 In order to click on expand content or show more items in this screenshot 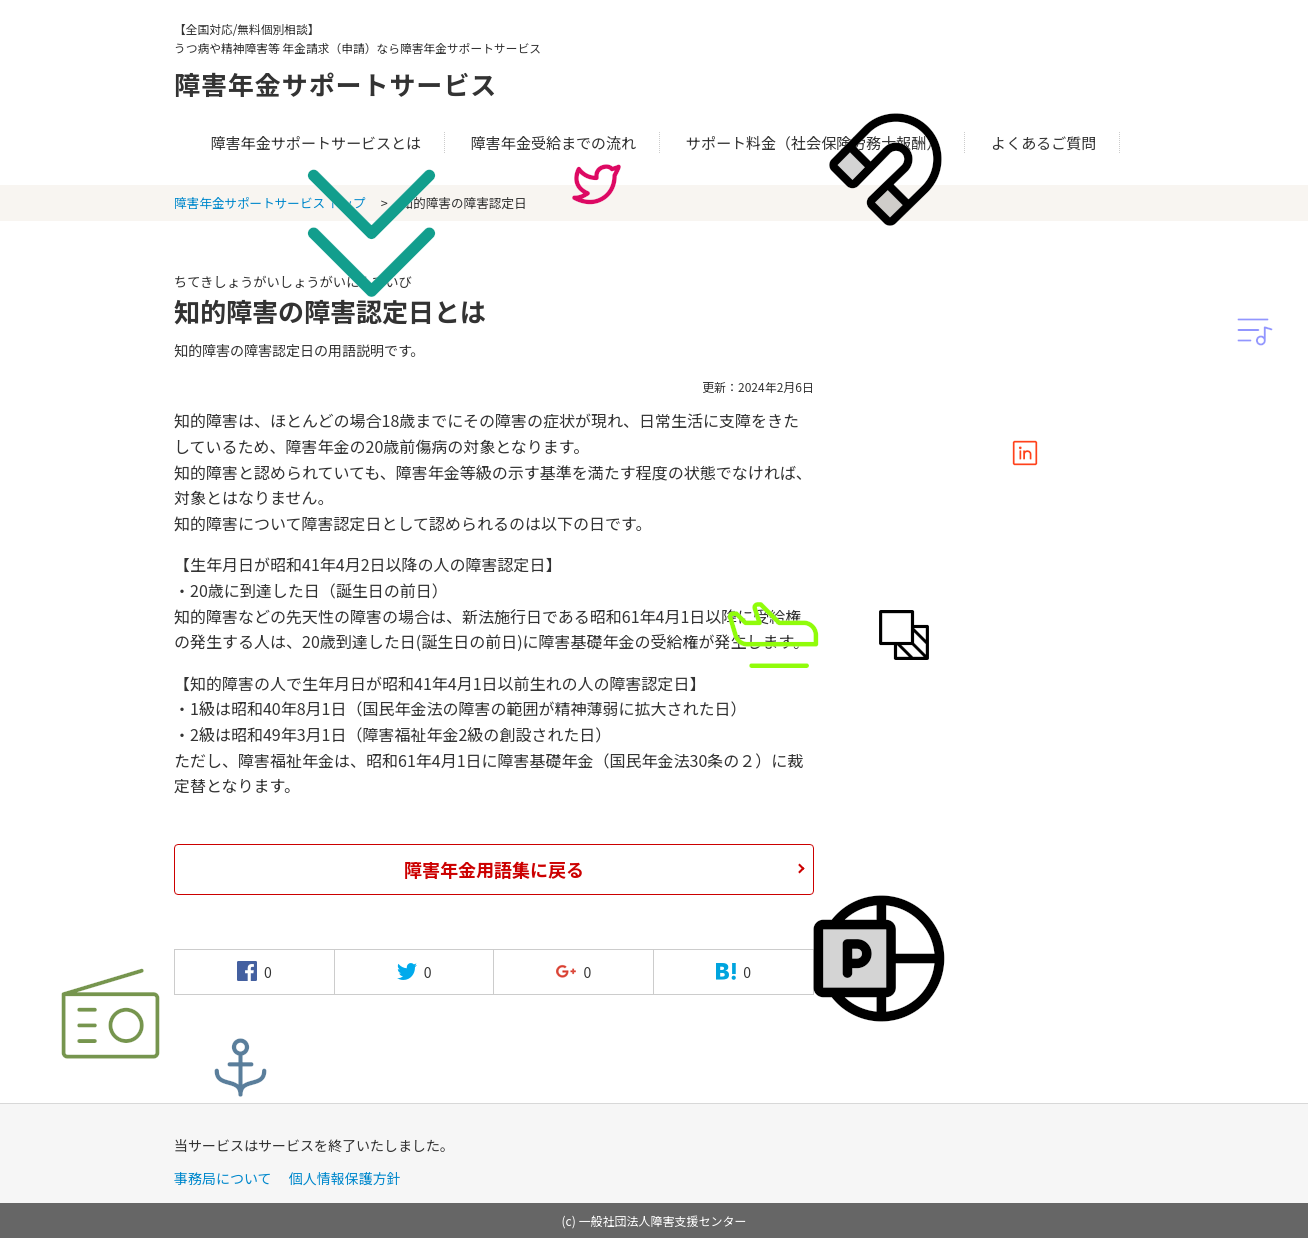, I will do `click(371, 227)`.